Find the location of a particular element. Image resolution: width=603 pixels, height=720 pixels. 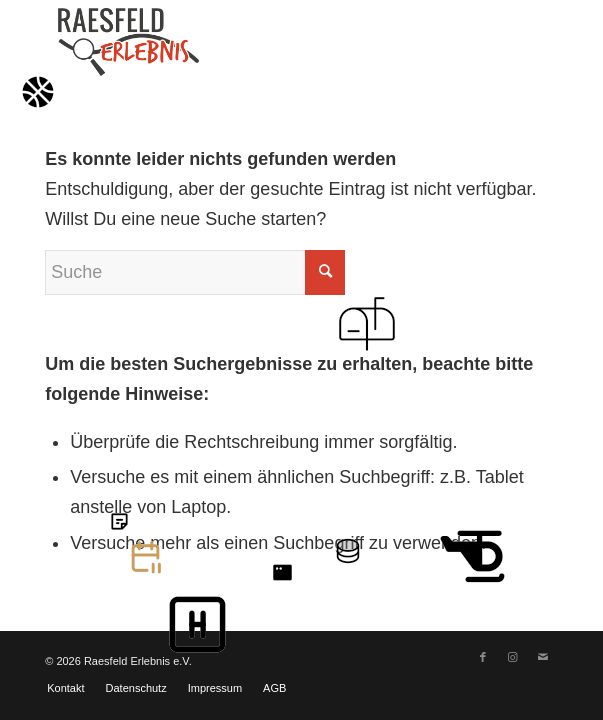

open application window is located at coordinates (282, 572).